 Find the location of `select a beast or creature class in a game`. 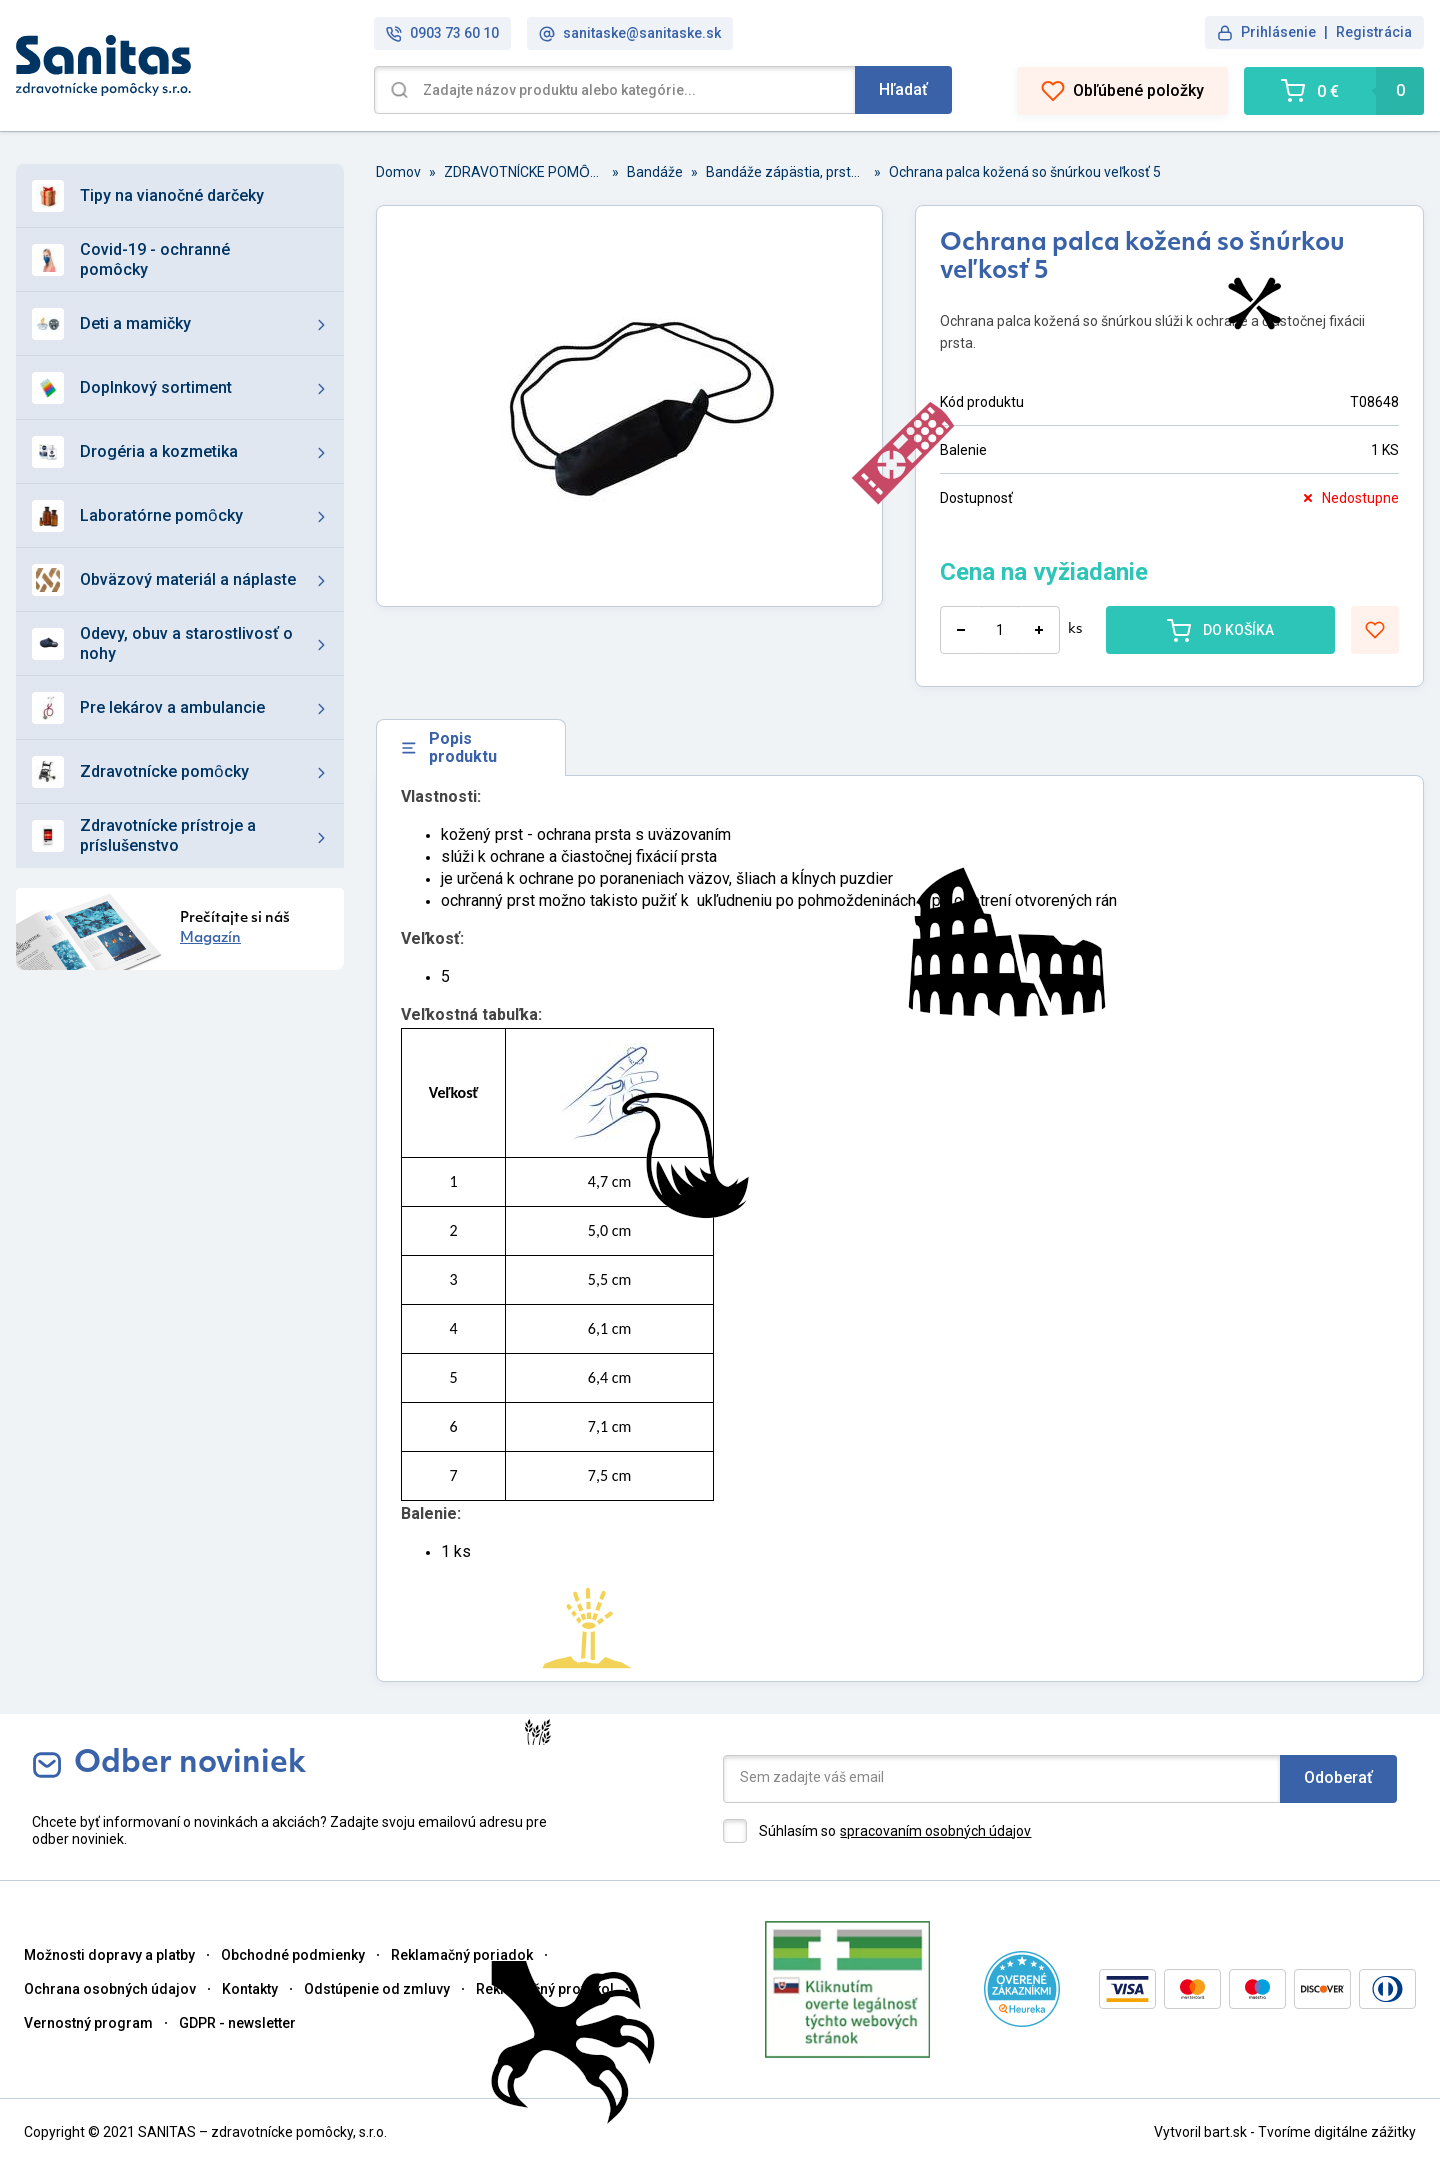

select a beast or creature class in a game is located at coordinates (574, 2044).